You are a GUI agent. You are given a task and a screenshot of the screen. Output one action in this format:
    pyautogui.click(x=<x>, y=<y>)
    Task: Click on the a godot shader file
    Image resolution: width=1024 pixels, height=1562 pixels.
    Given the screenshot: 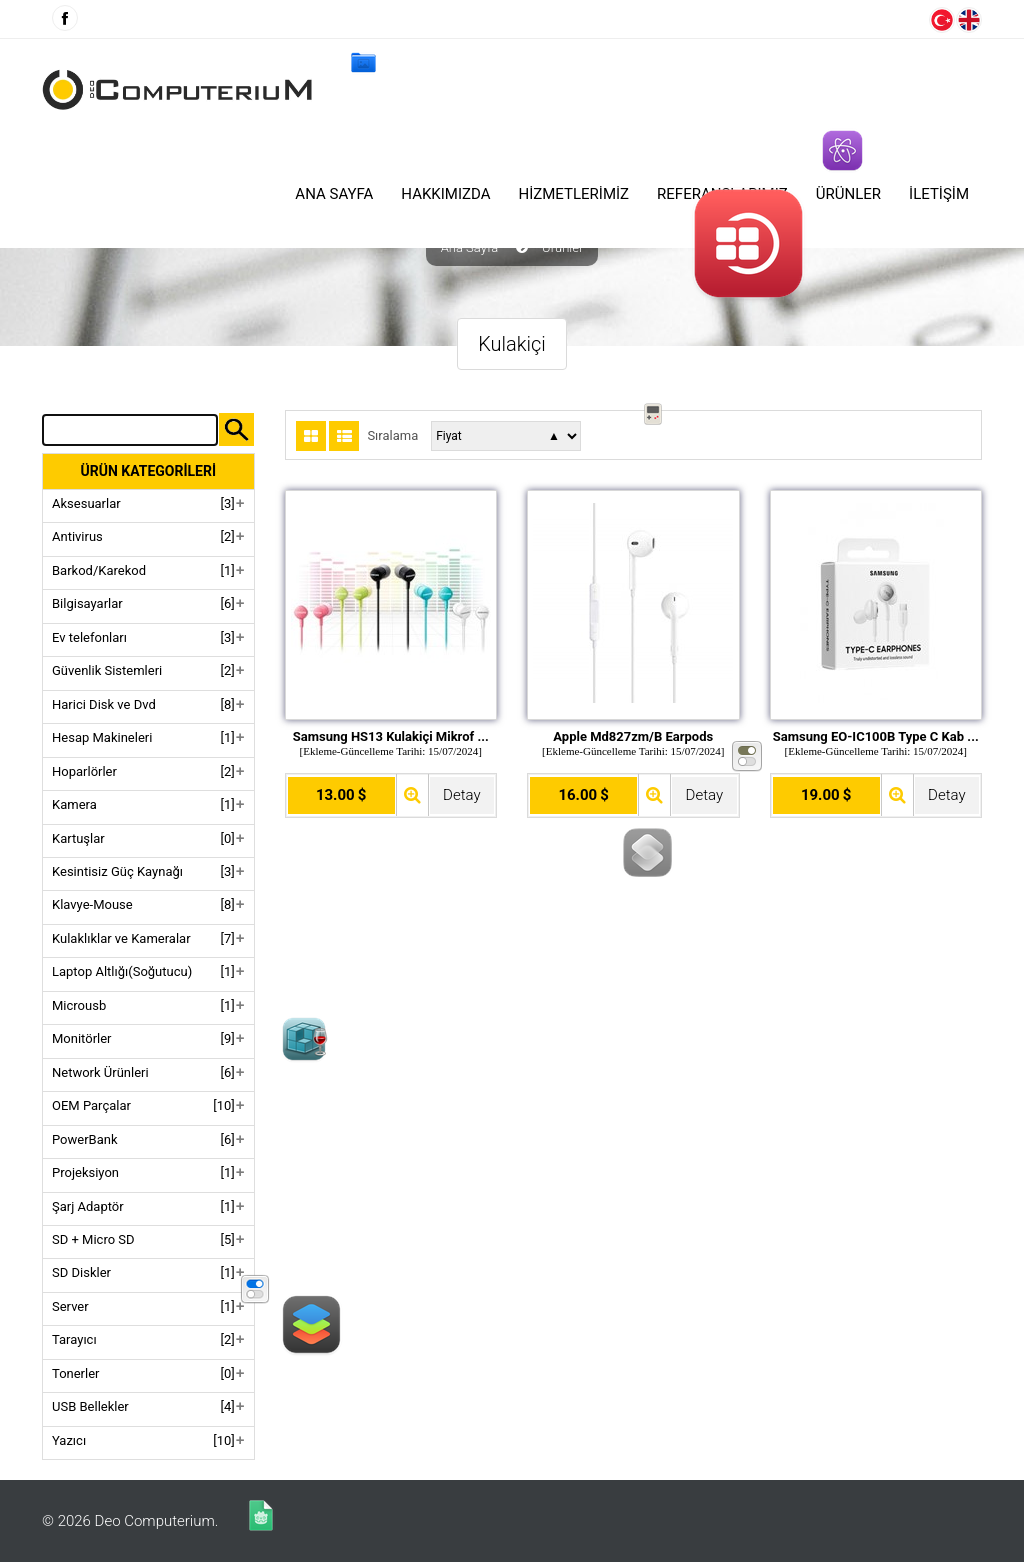 What is the action you would take?
    pyautogui.click(x=261, y=1516)
    